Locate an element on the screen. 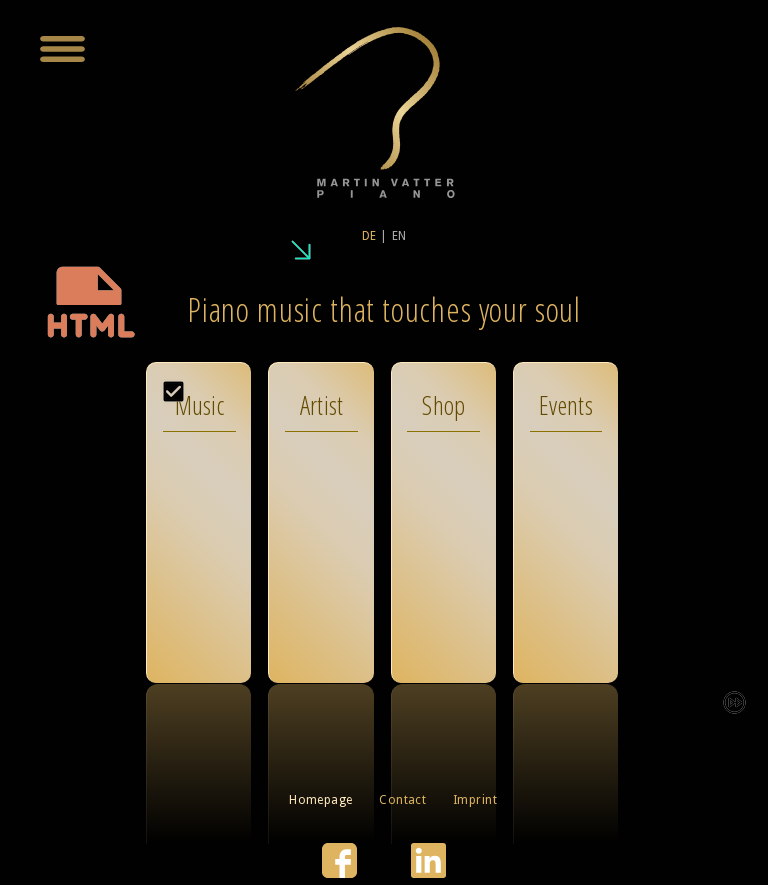  skip forward in media playback is located at coordinates (734, 702).